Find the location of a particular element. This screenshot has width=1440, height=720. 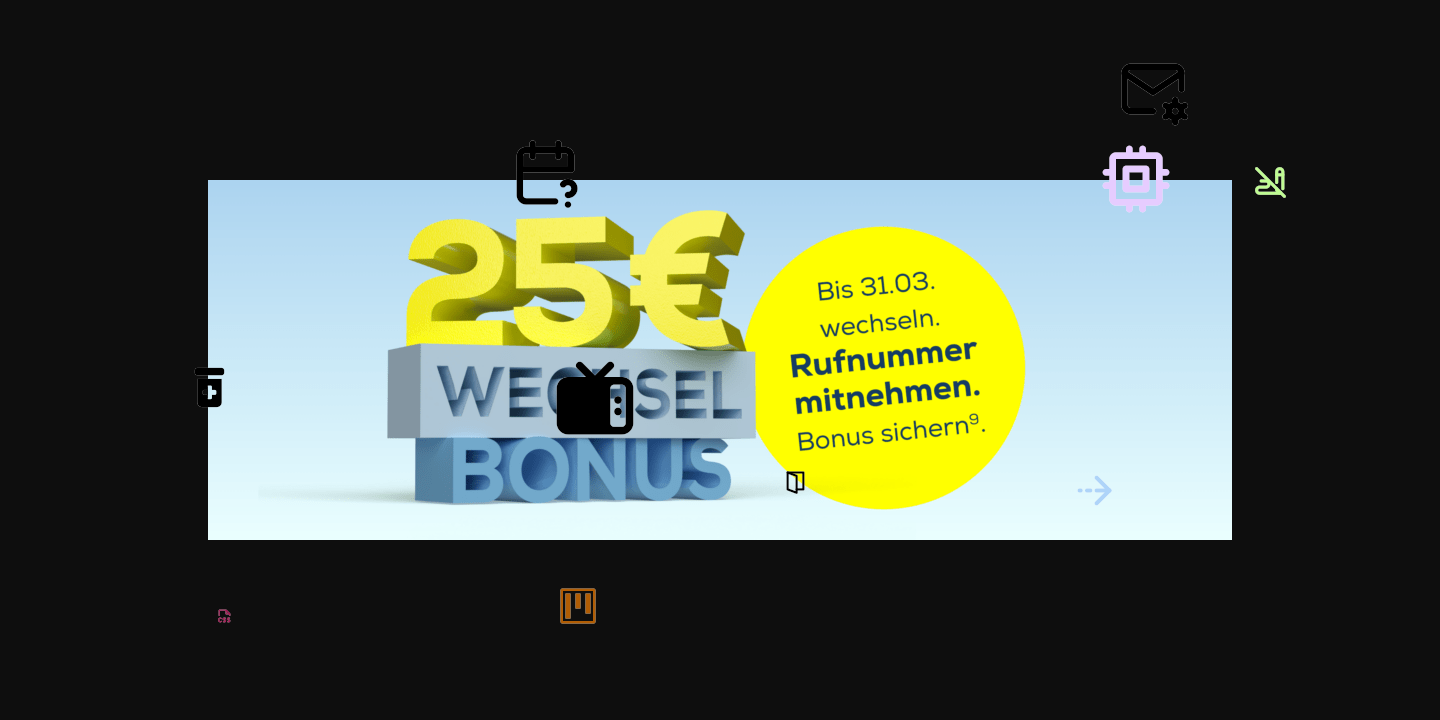

switch to dual-screen or split view mode is located at coordinates (795, 481).